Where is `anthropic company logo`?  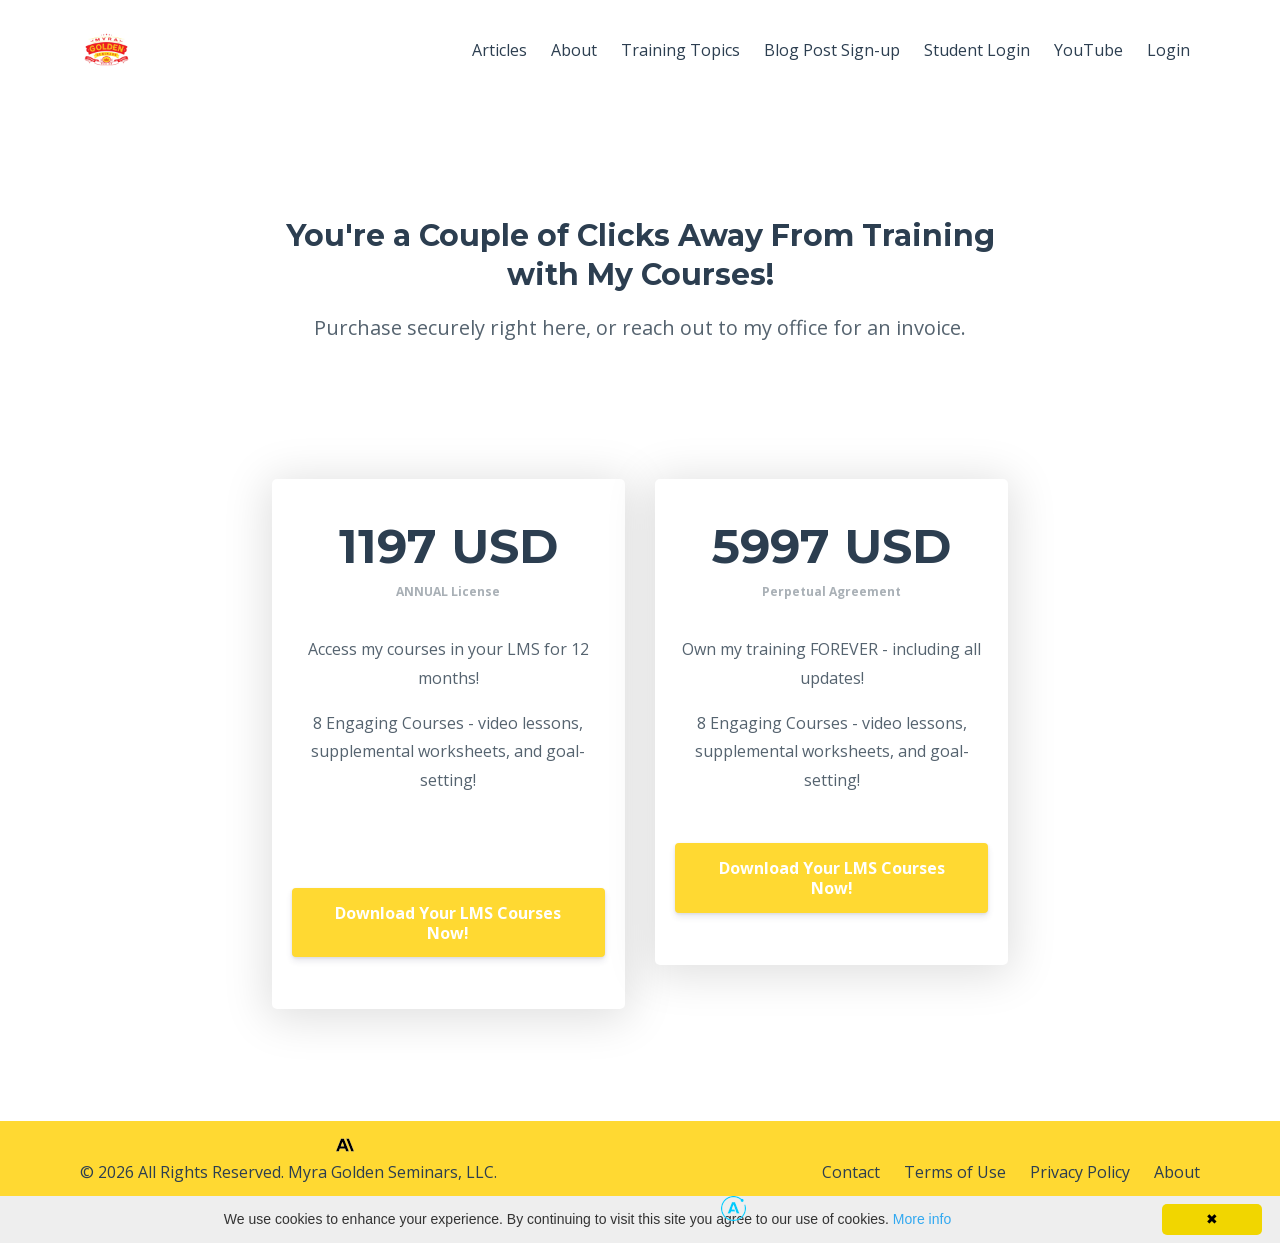 anthropic company logo is located at coordinates (345, 1145).